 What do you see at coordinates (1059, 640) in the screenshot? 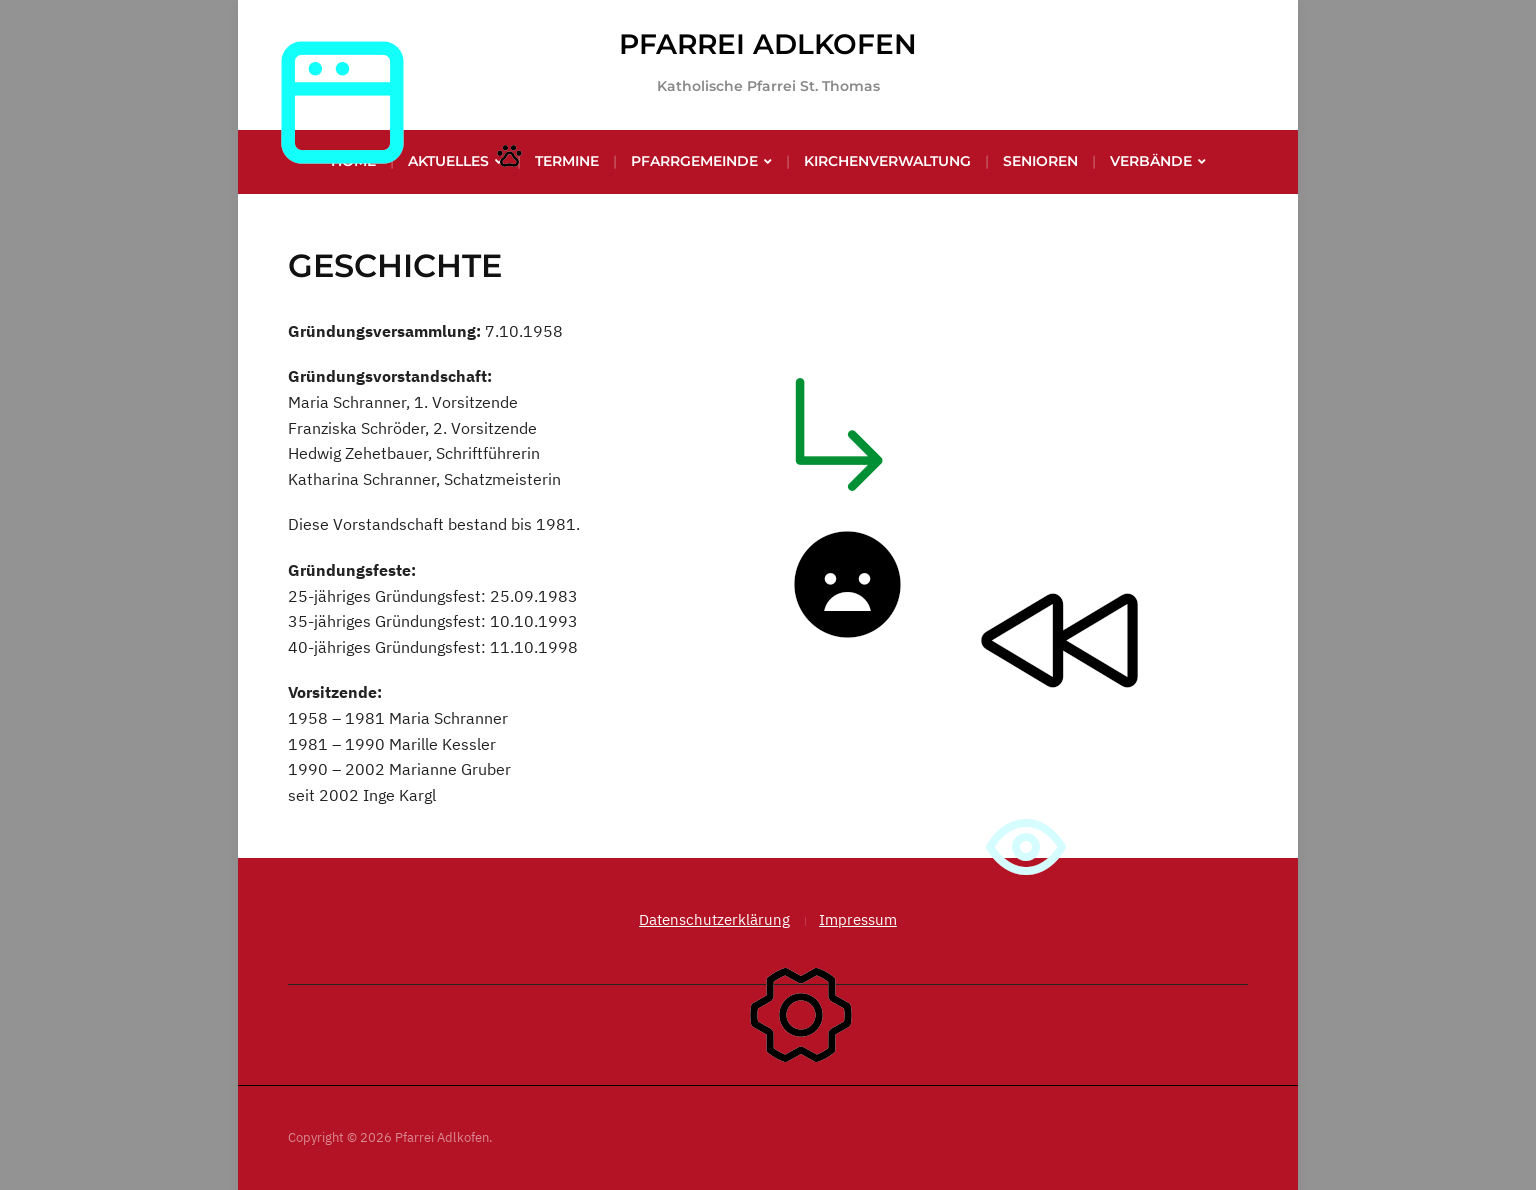
I see `skip to previous track` at bounding box center [1059, 640].